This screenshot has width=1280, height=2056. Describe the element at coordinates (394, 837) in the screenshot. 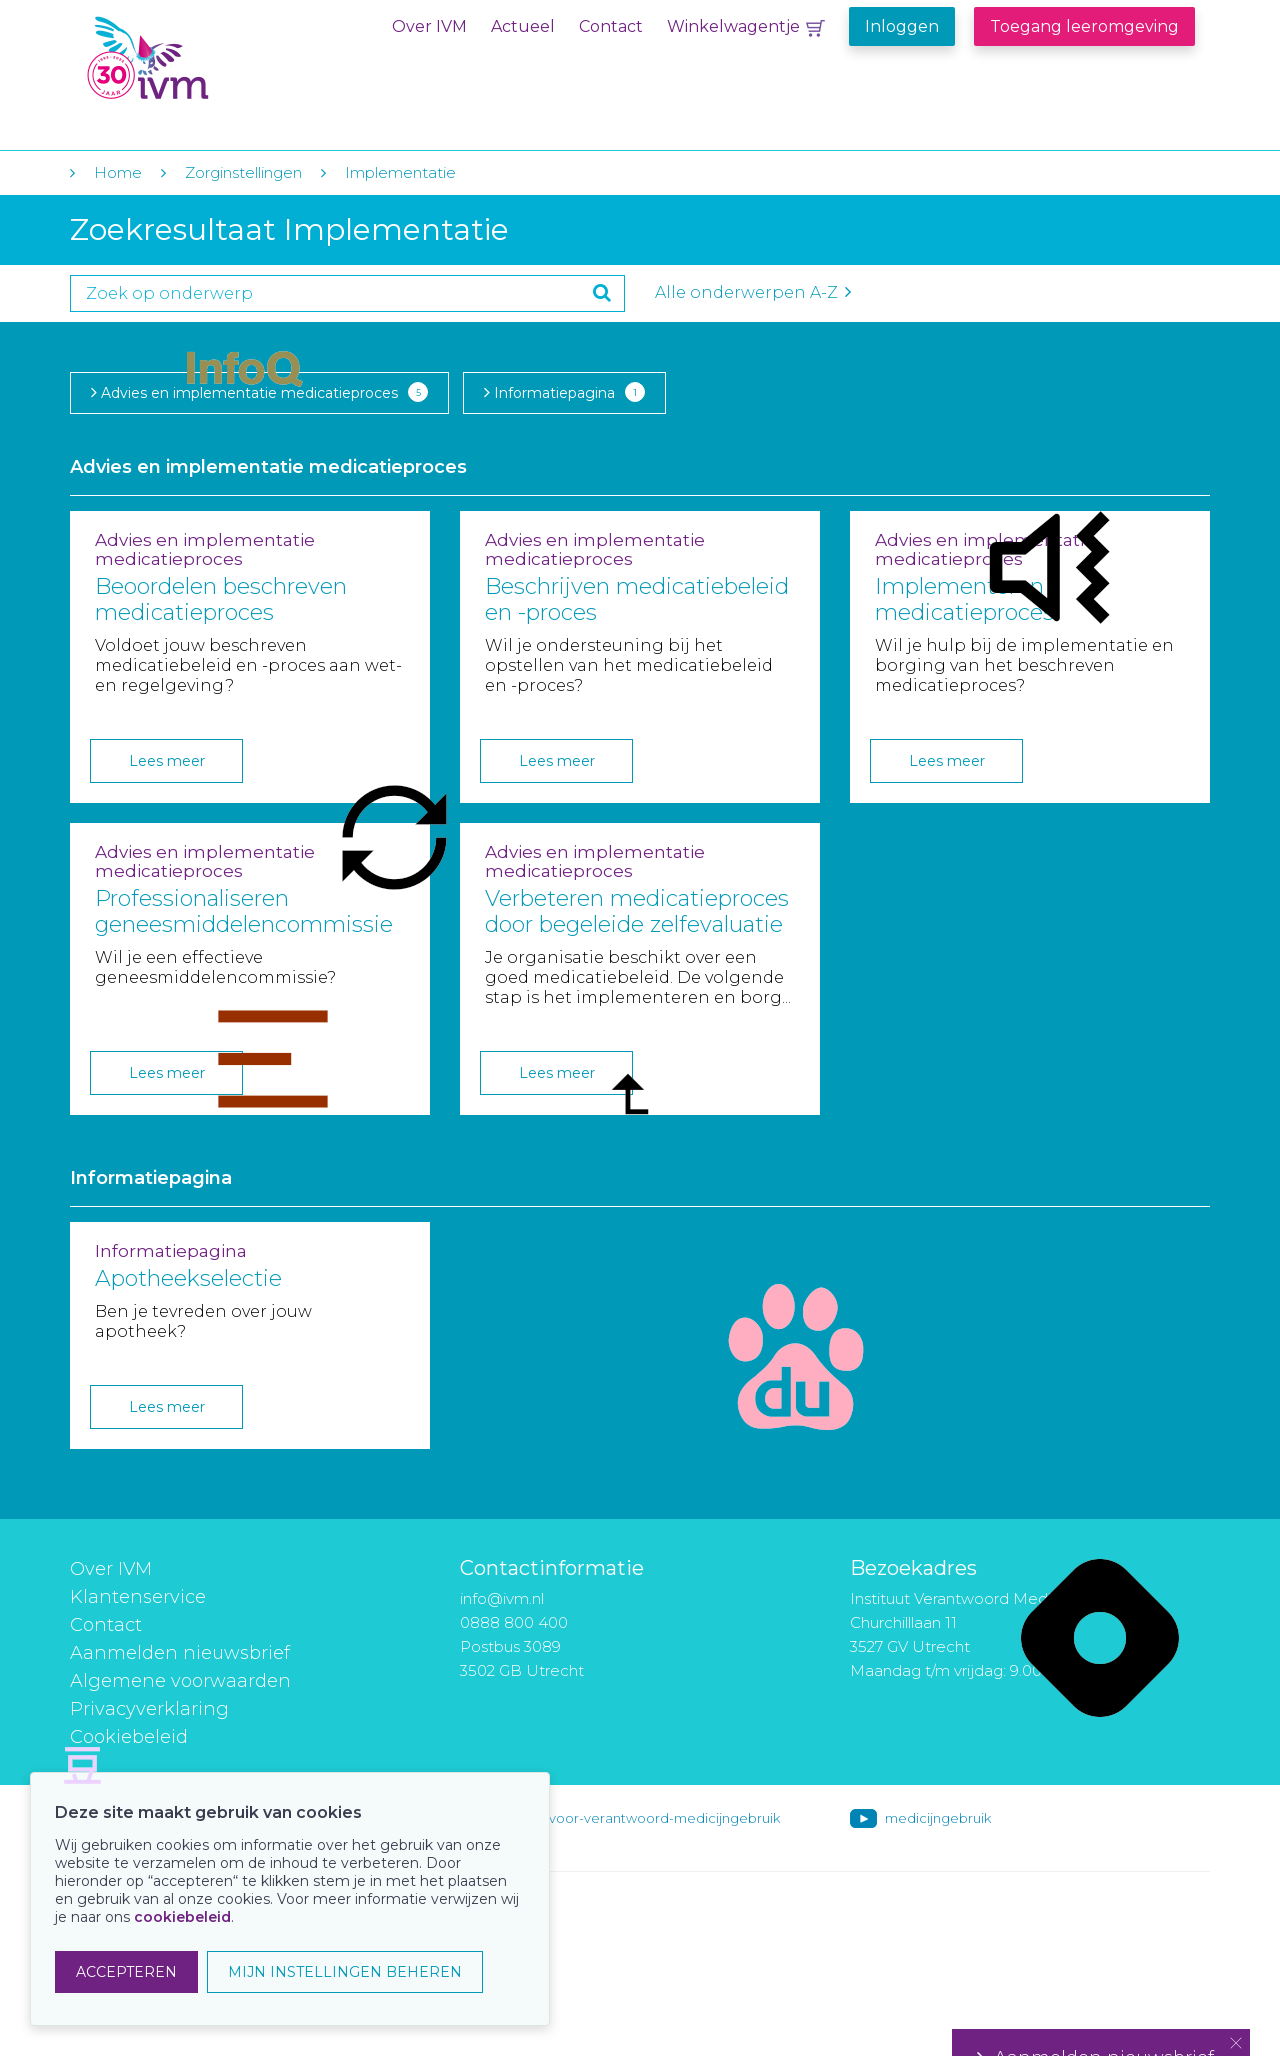

I see `refresh or reload content` at that location.